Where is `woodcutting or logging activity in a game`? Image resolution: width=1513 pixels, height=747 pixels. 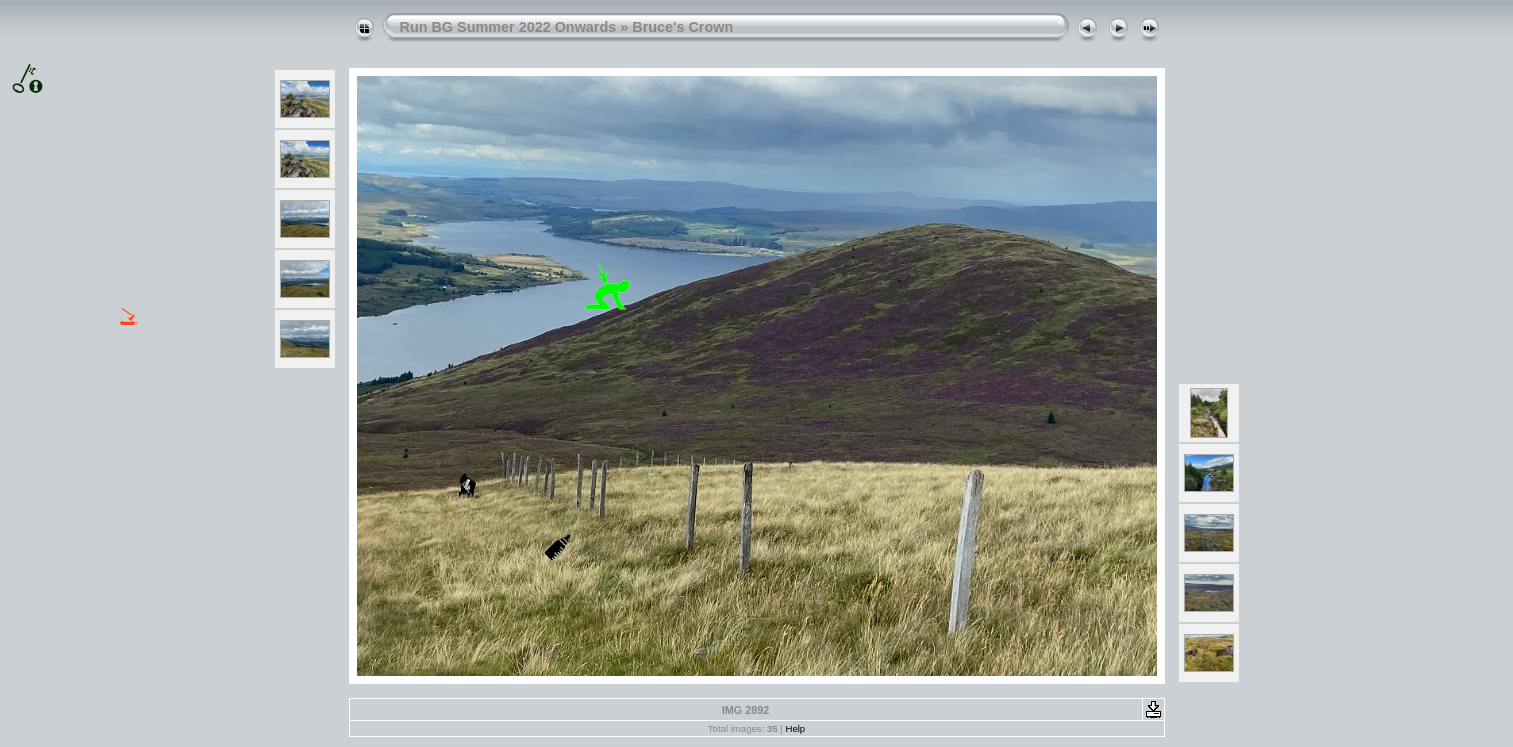 woodcutting or logging activity in a game is located at coordinates (128, 316).